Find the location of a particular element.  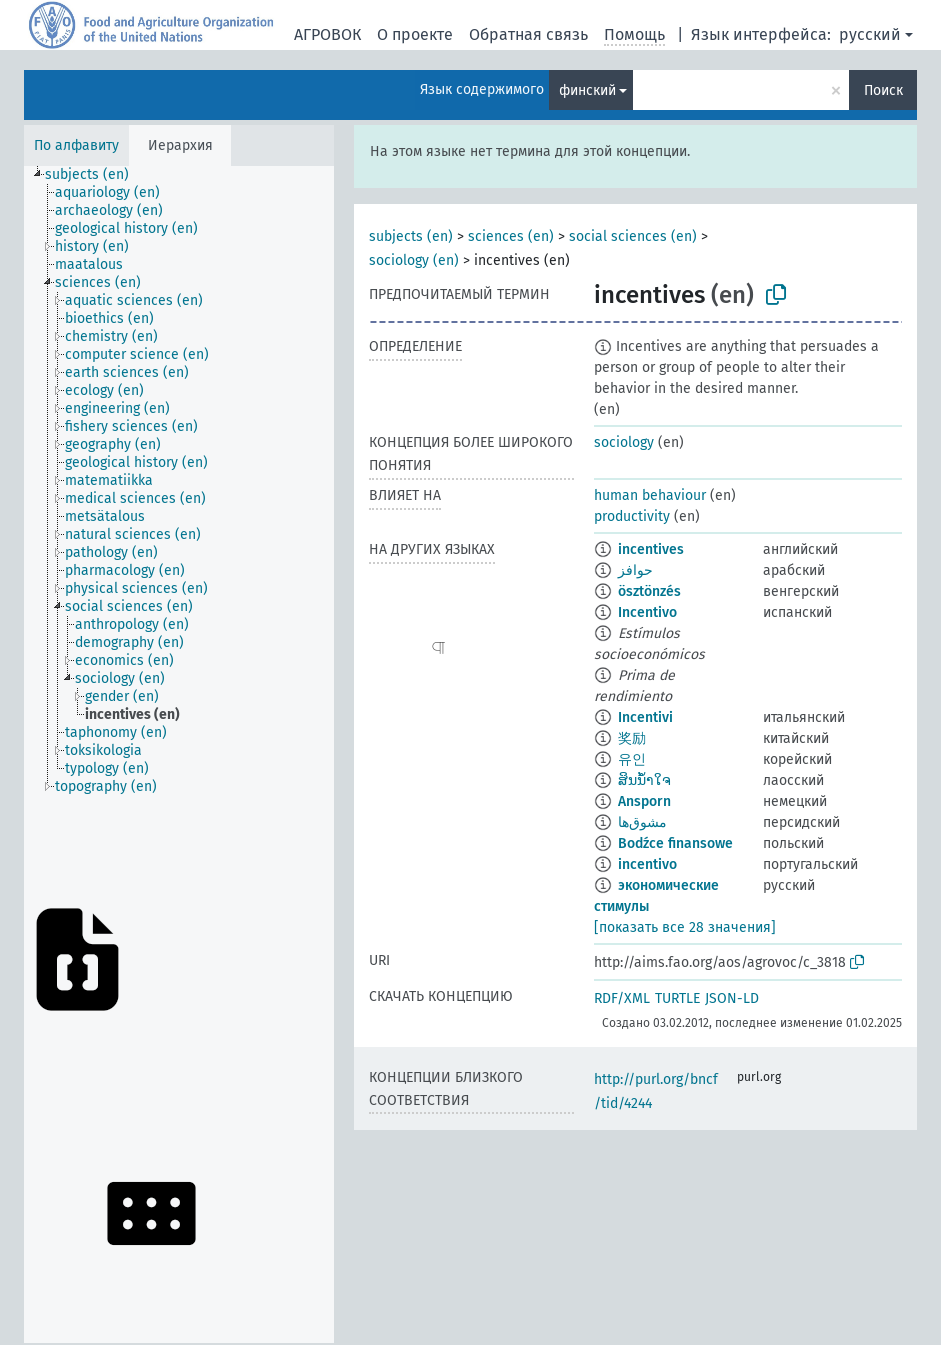

view source code file is located at coordinates (77, 959).